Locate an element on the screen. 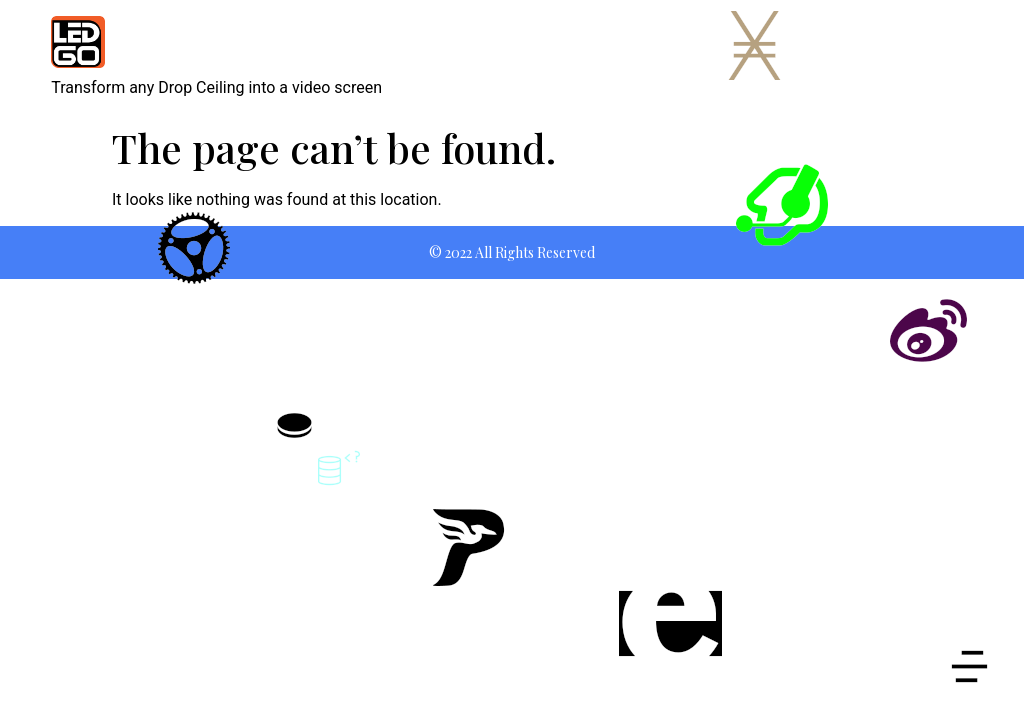 The width and height of the screenshot is (1024, 720). pelican static site generator logo is located at coordinates (468, 547).